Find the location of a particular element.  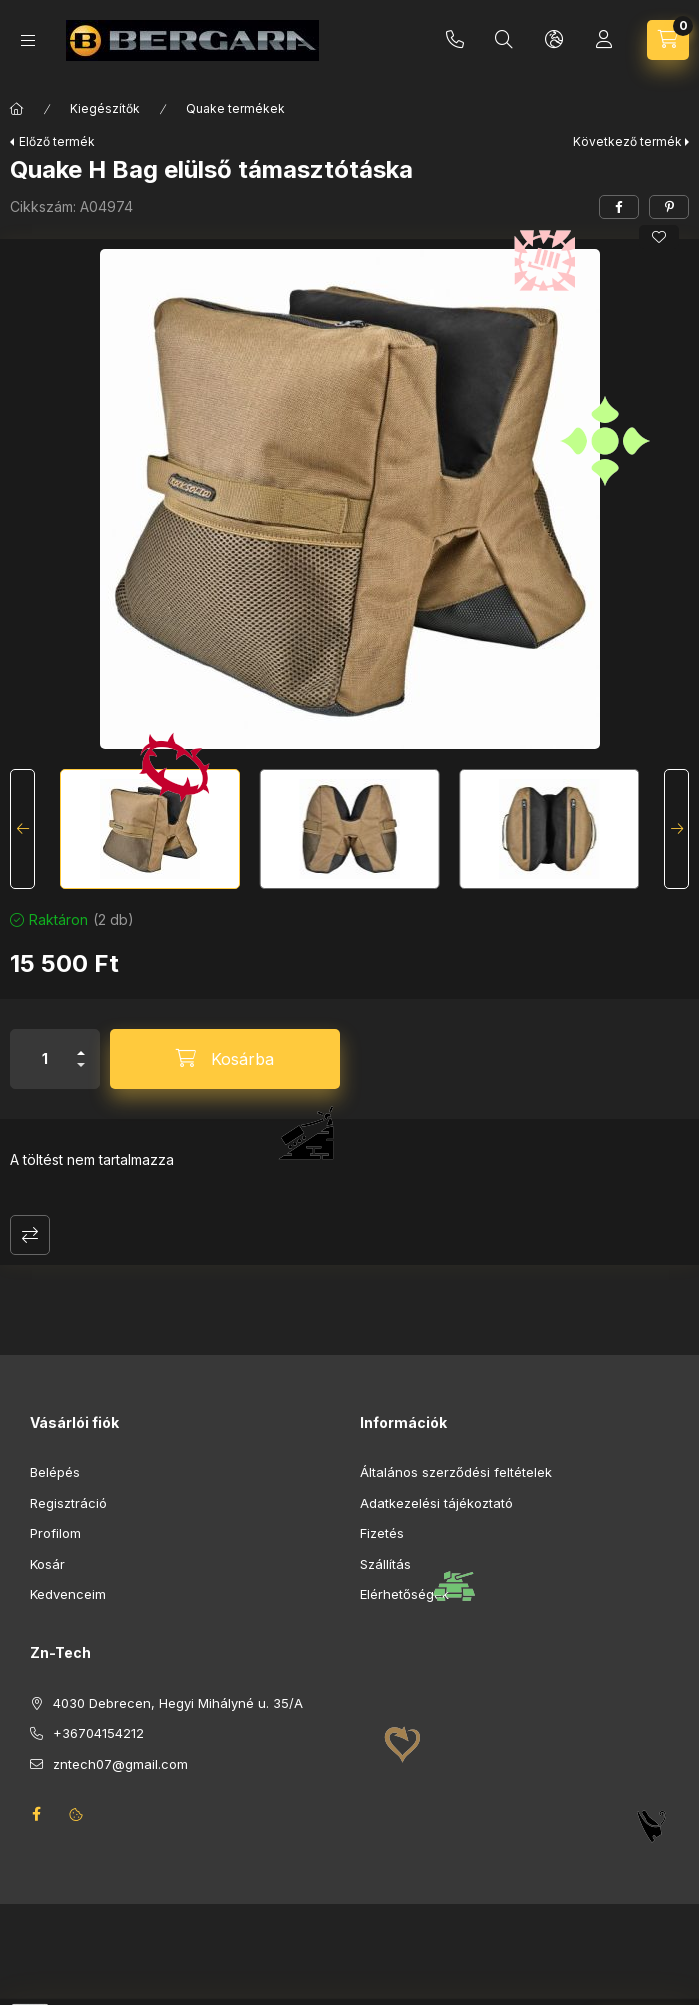

activate a powerful attack or special move is located at coordinates (544, 260).